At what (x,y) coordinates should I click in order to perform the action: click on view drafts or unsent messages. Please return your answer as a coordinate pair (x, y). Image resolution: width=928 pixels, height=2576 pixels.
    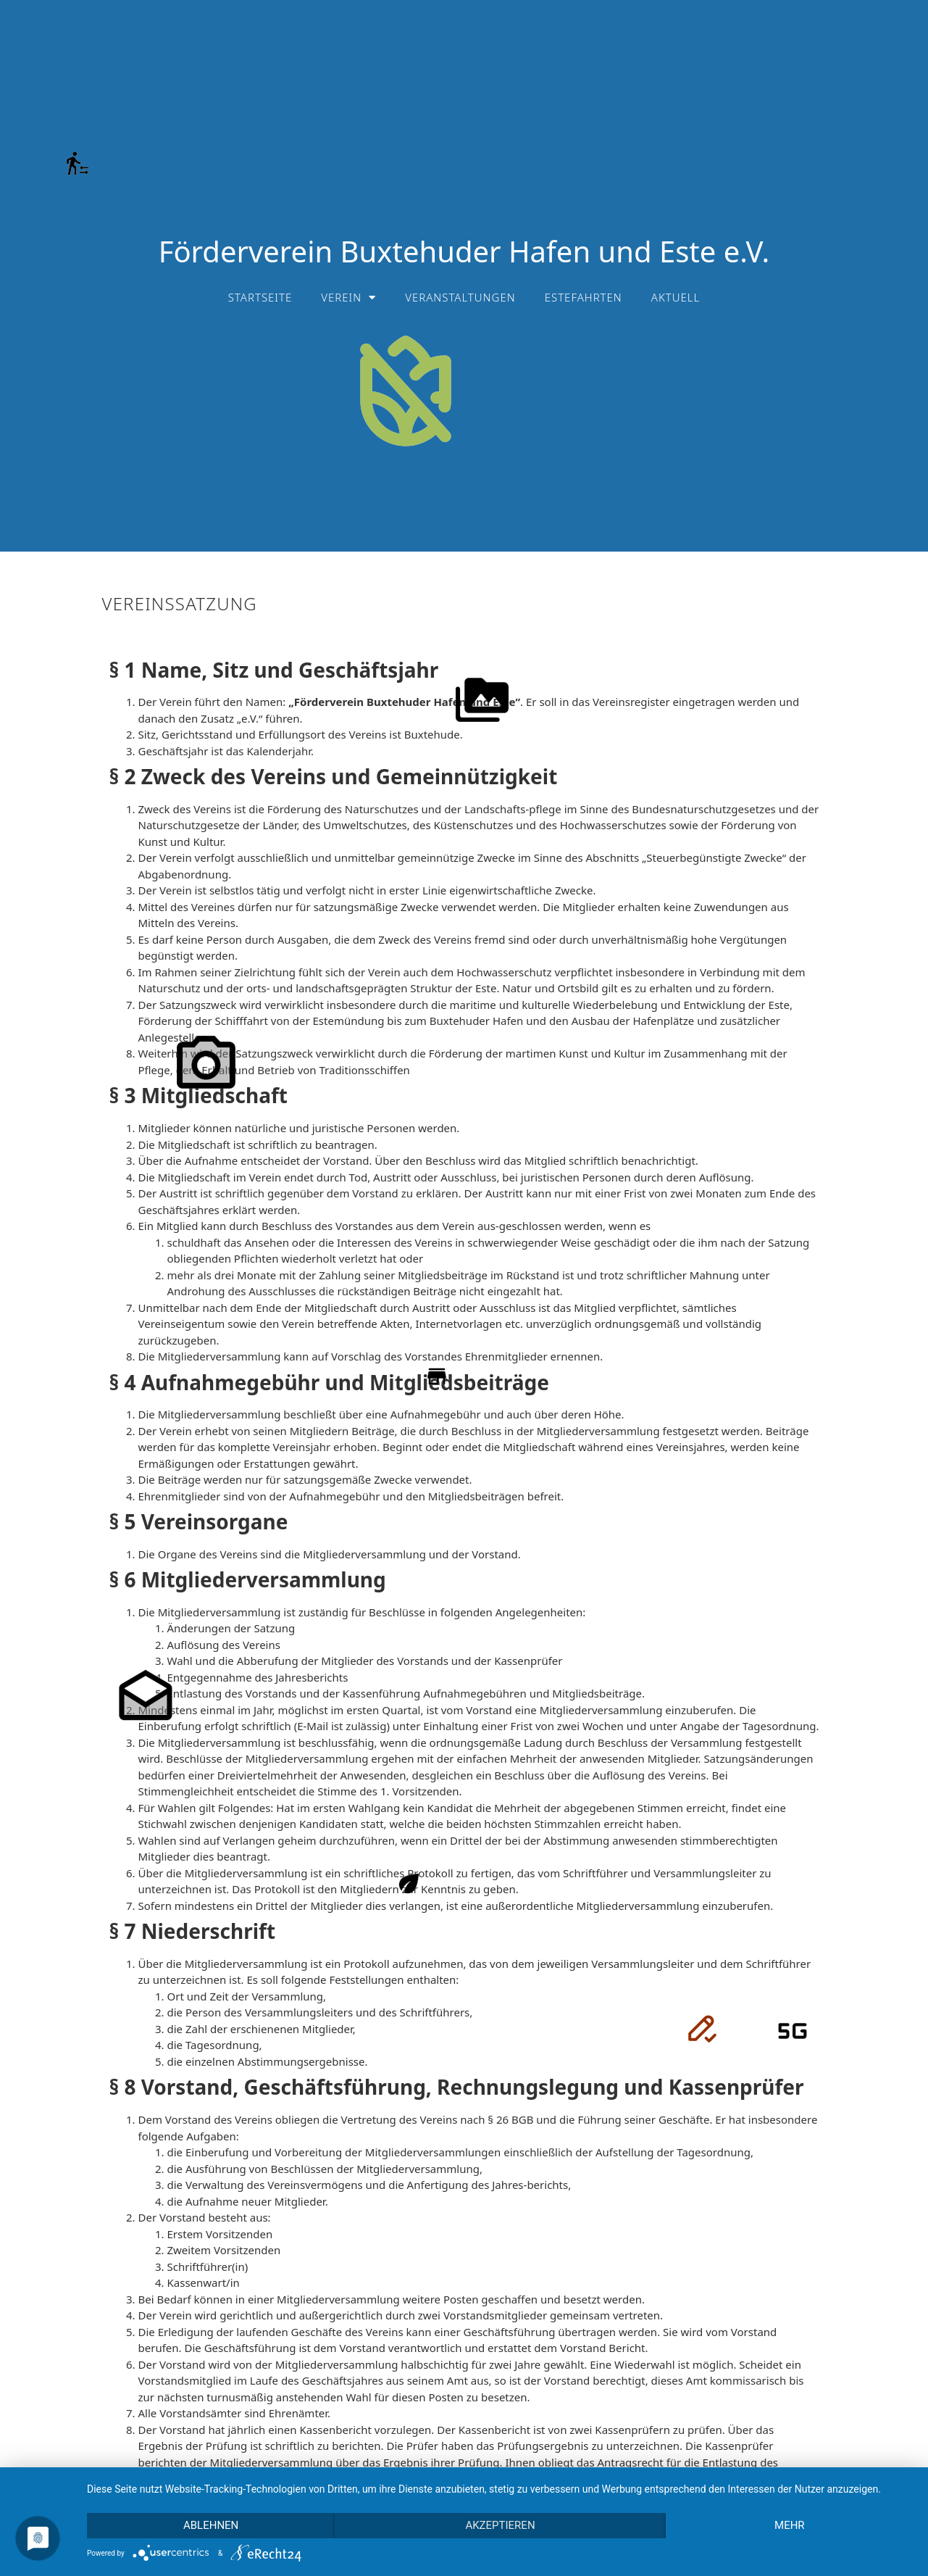
    Looking at the image, I should click on (146, 1699).